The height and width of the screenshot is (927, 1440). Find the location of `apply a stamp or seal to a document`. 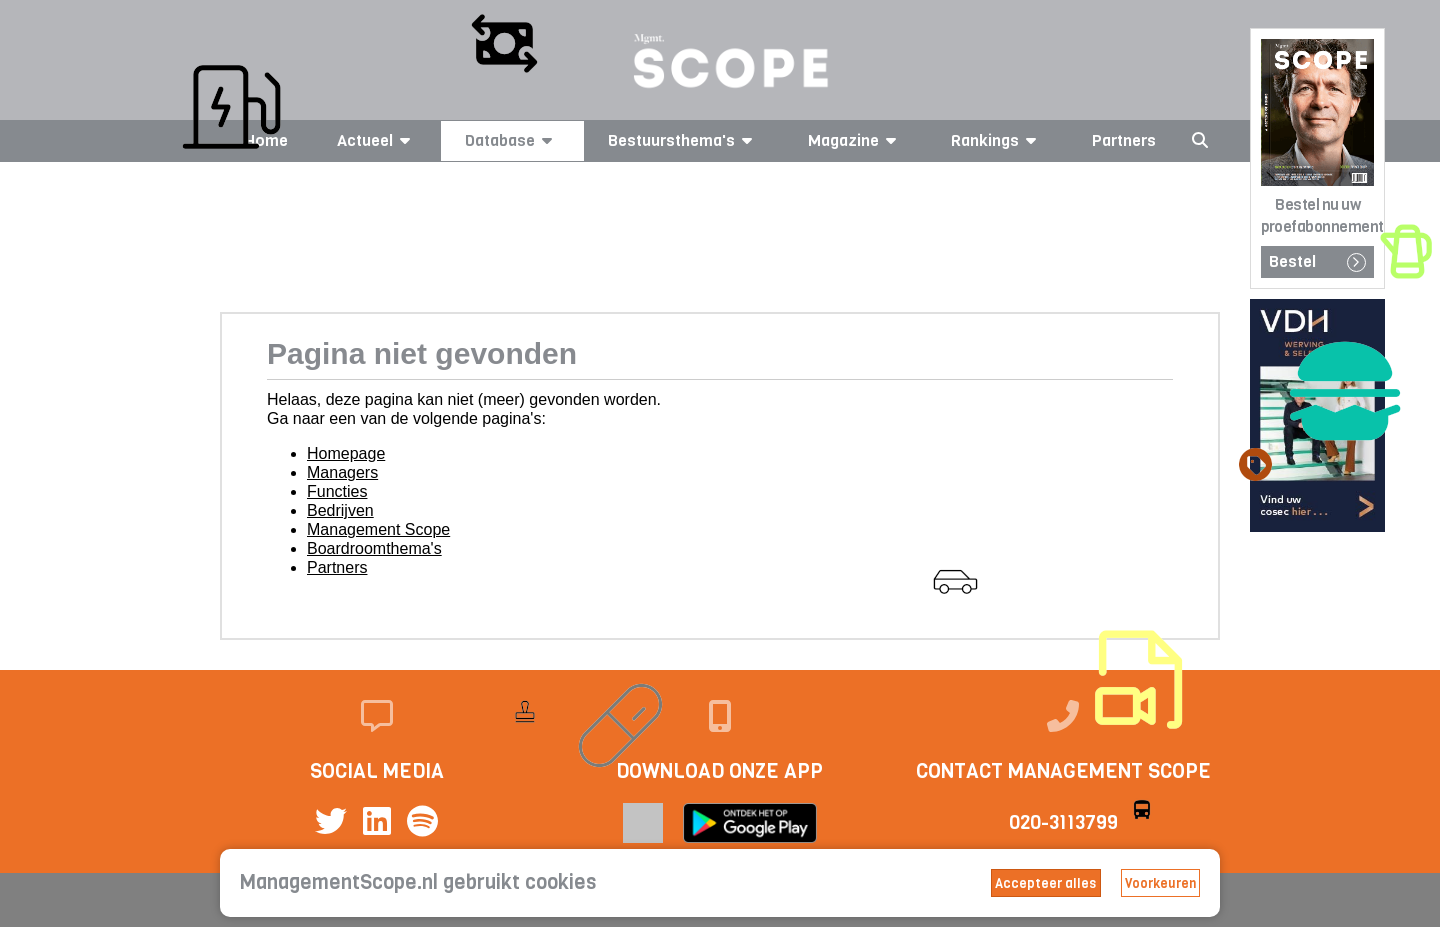

apply a stamp or seal to a document is located at coordinates (525, 712).